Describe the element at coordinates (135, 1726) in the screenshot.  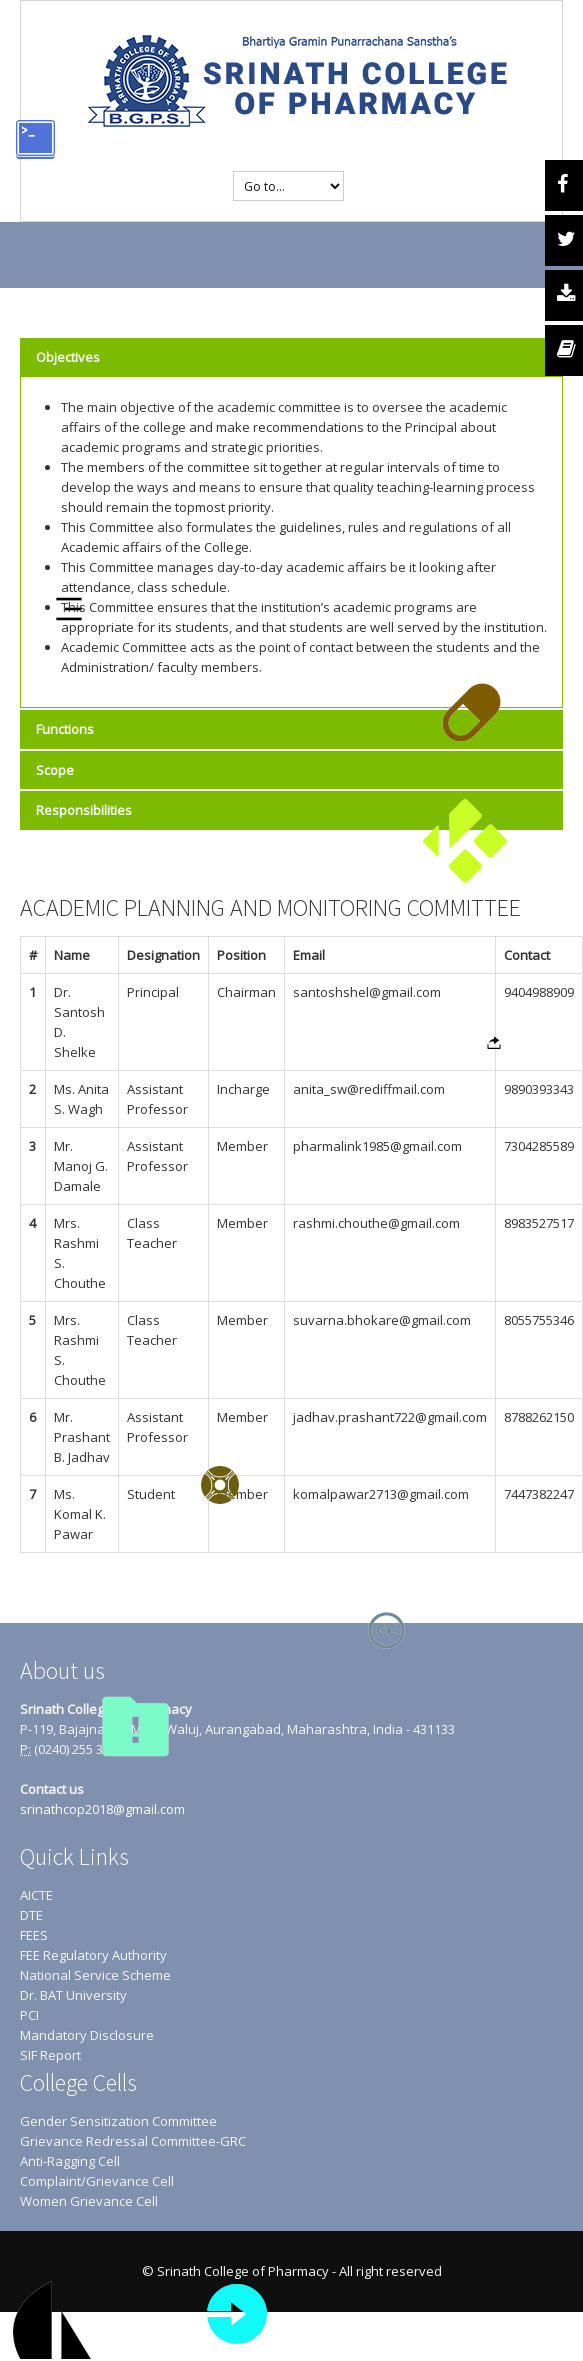
I see `folder contains items that need attention` at that location.